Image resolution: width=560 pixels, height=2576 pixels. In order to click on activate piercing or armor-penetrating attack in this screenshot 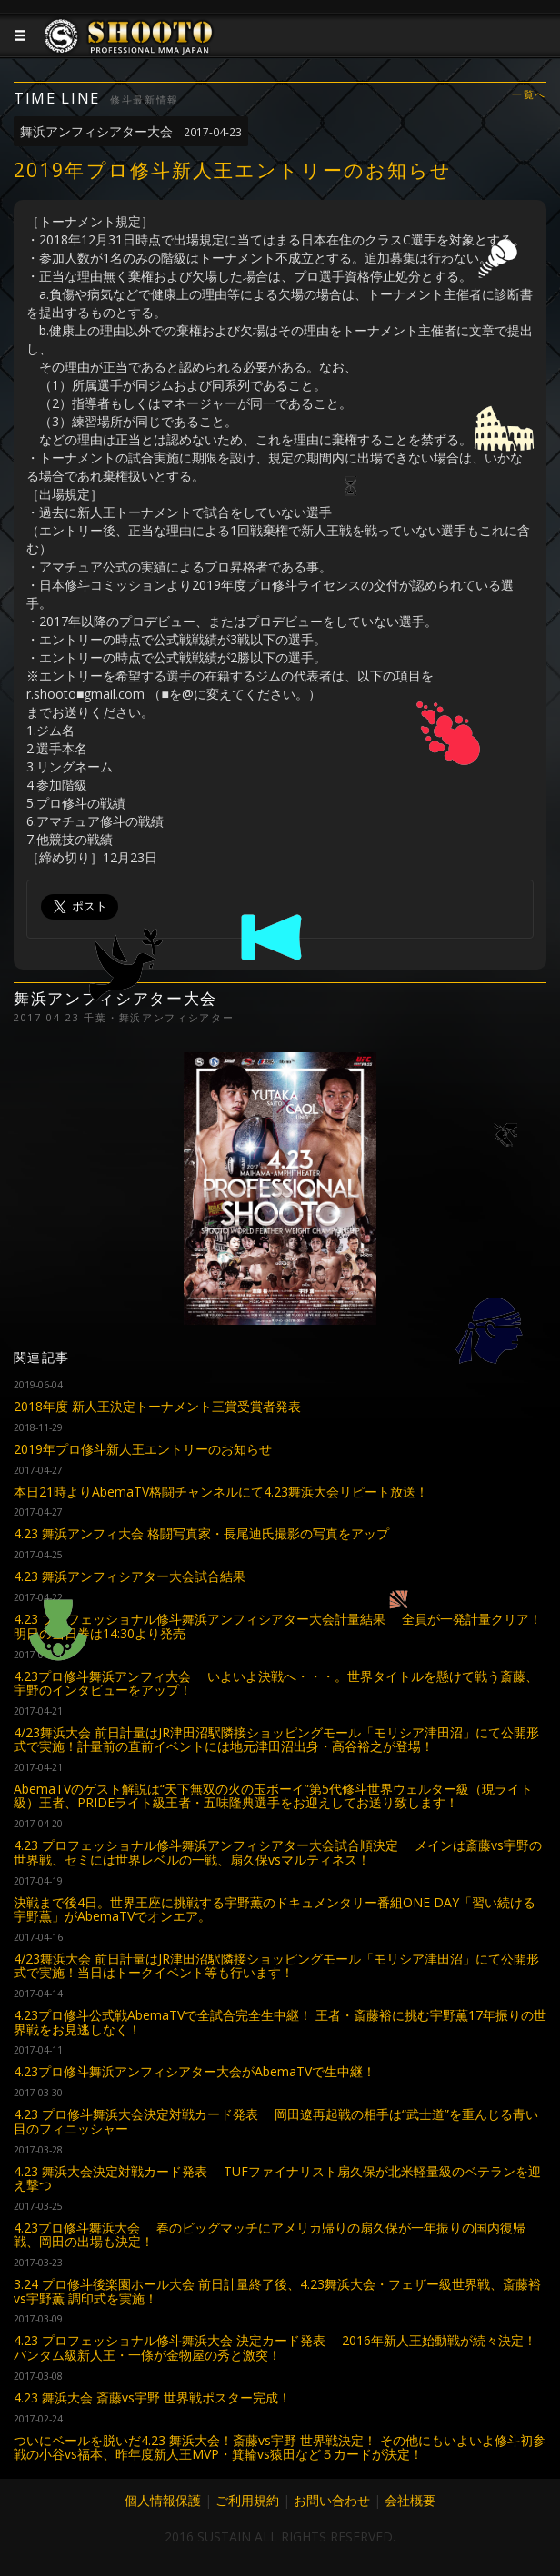, I will do `click(398, 1599)`.